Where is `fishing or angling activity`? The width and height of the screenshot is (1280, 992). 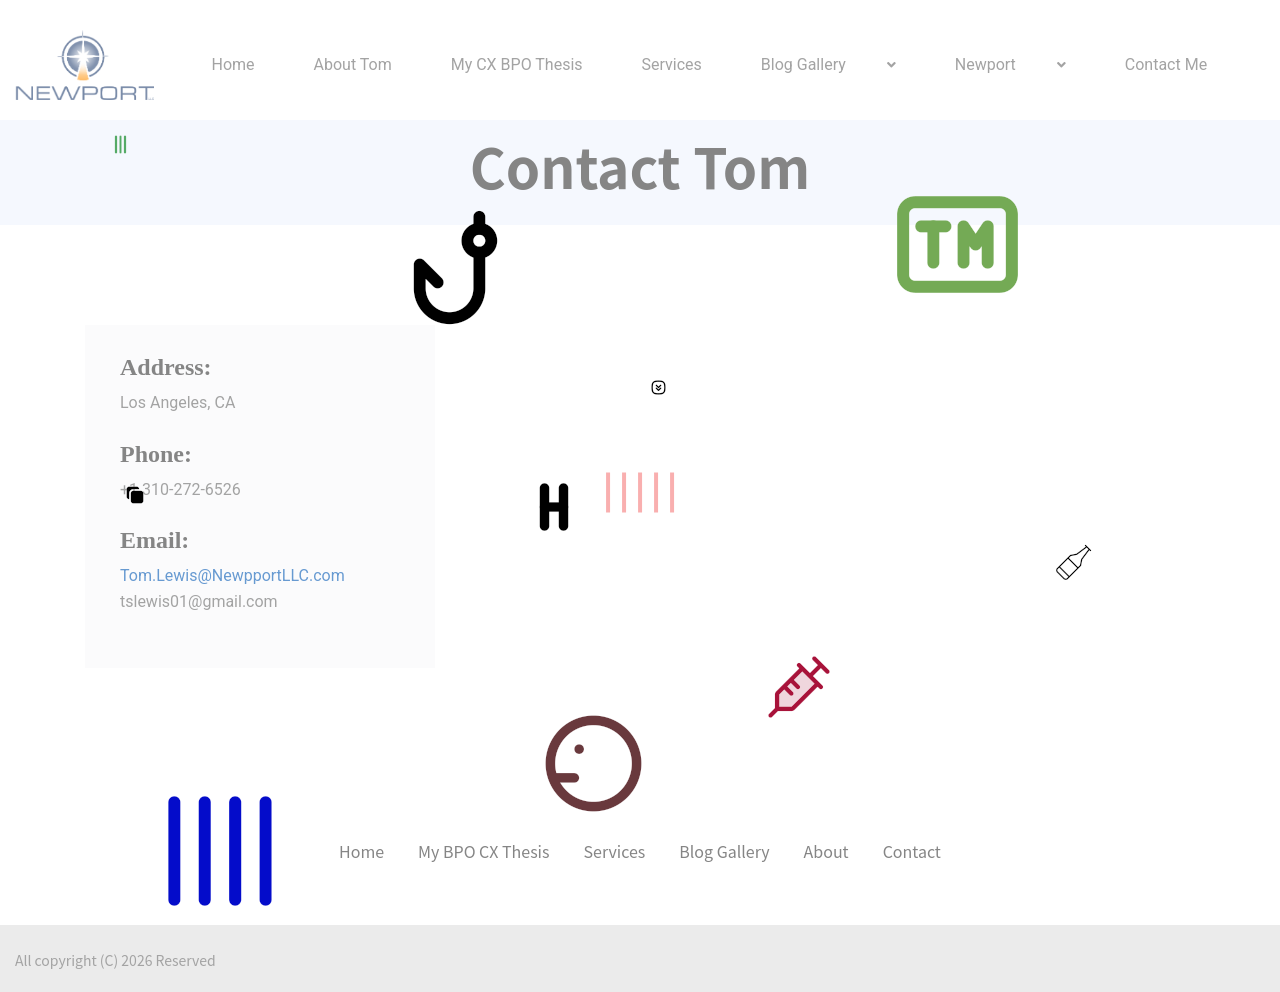
fishing or angling activity is located at coordinates (455, 270).